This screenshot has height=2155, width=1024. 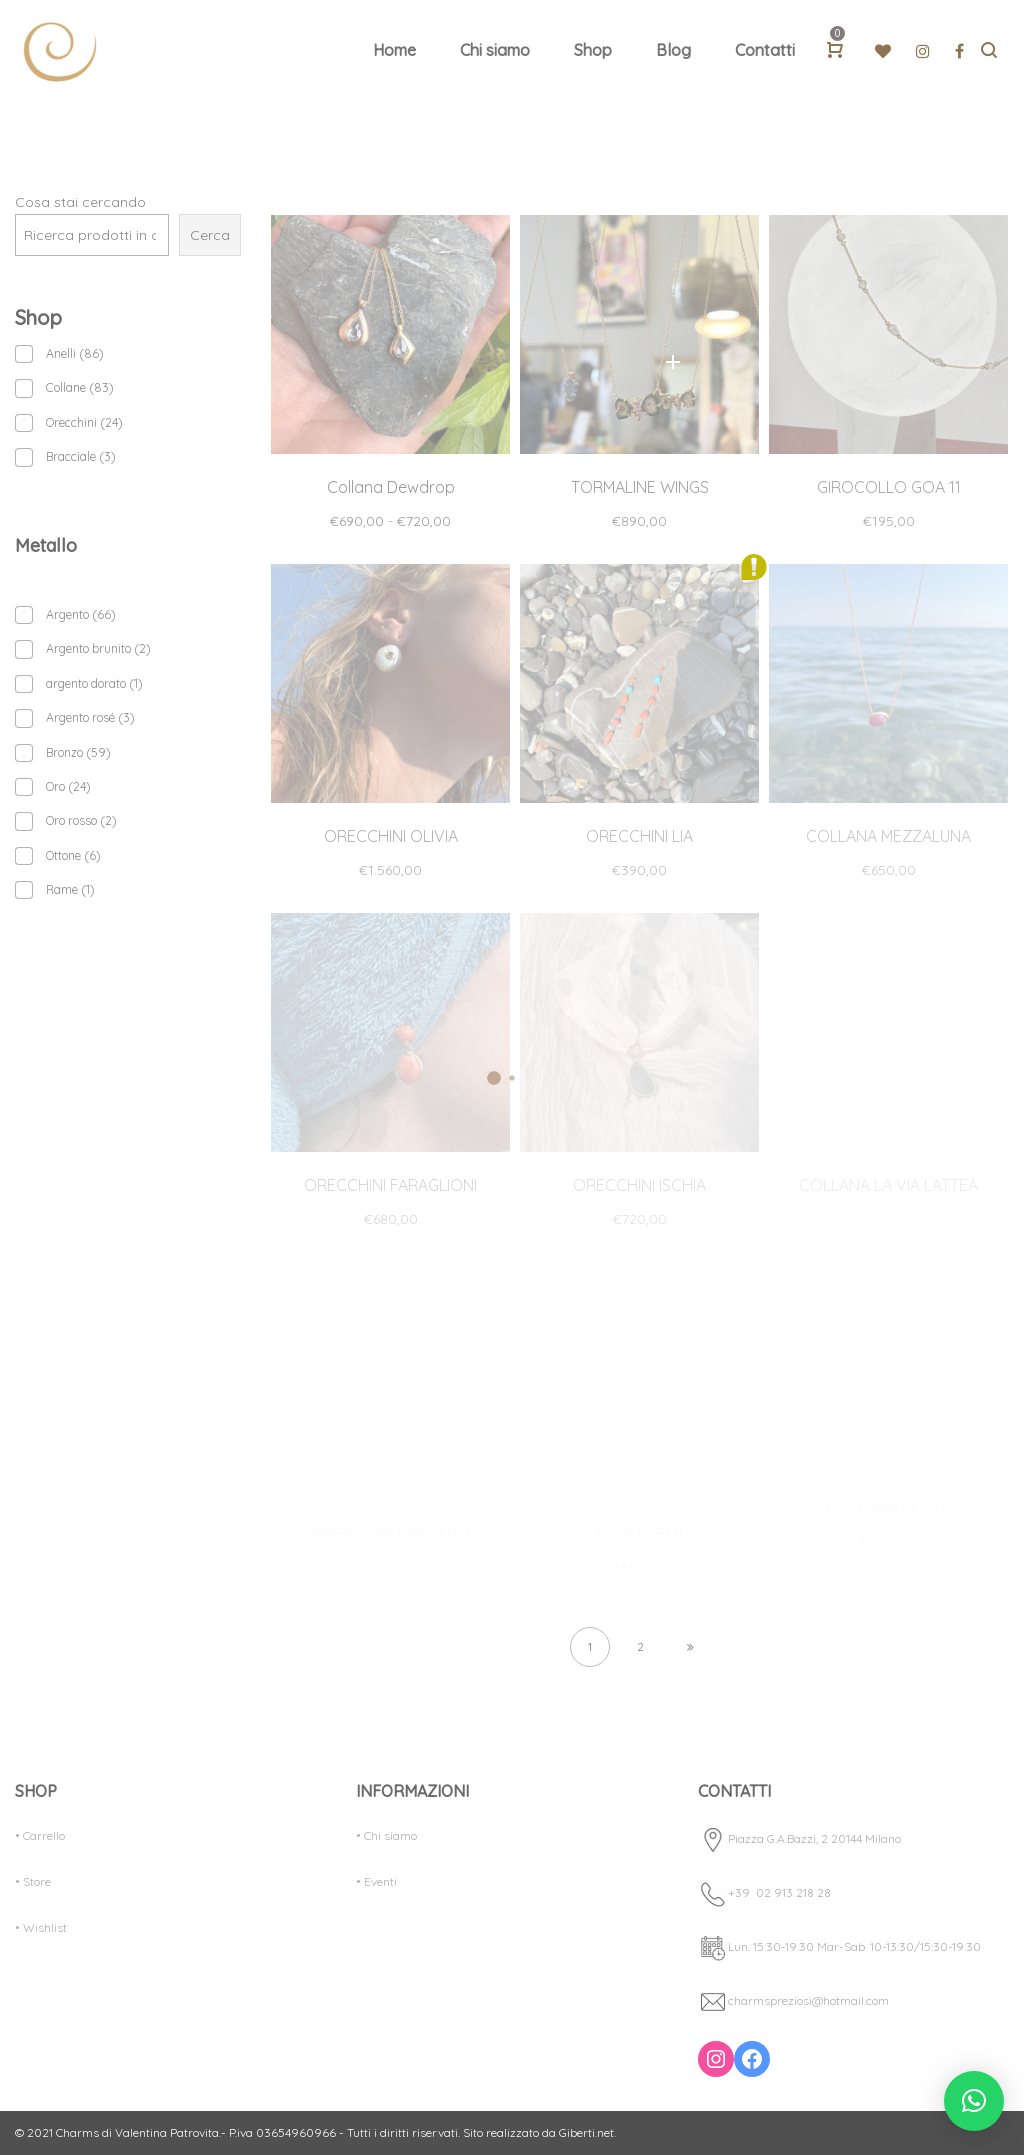 What do you see at coordinates (673, 362) in the screenshot?
I see `add a new item` at bounding box center [673, 362].